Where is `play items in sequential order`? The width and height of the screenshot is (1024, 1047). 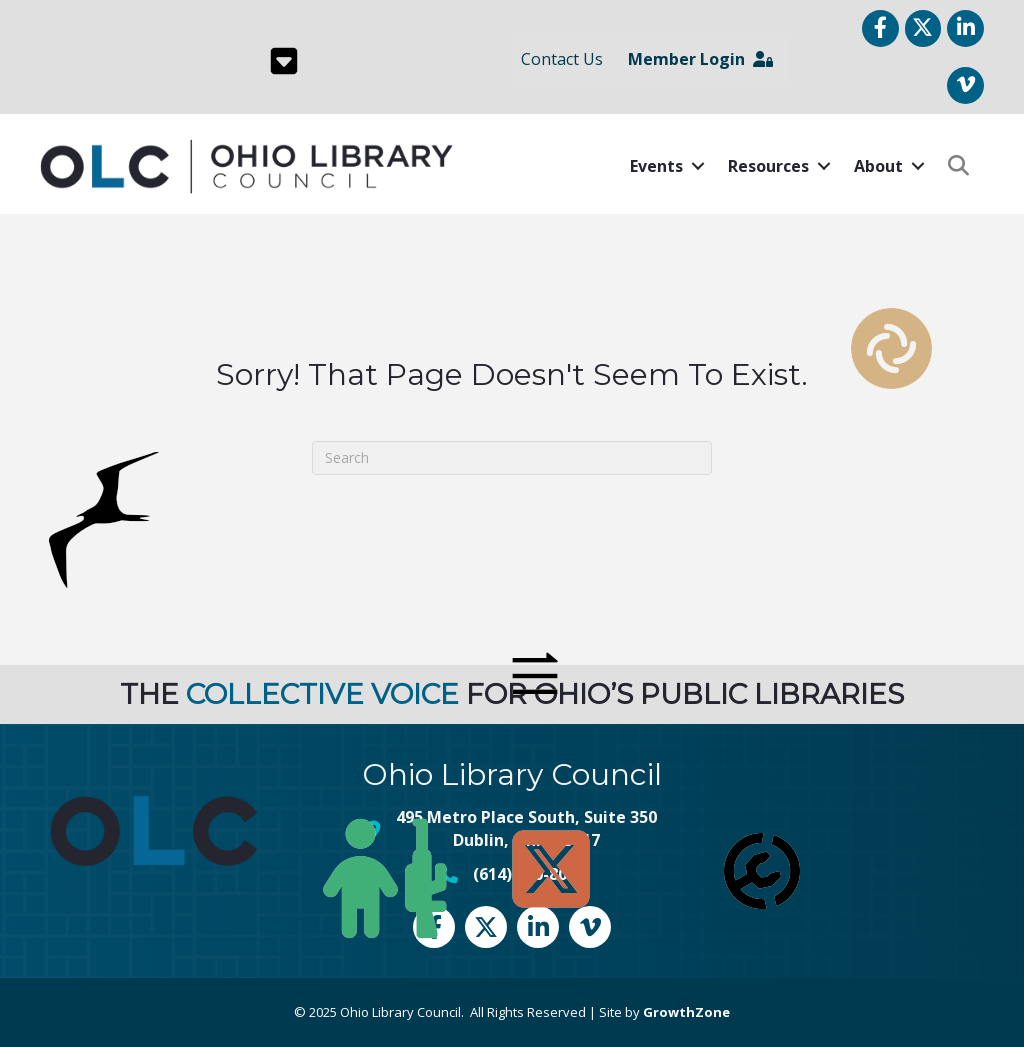 play items in sequential order is located at coordinates (535, 676).